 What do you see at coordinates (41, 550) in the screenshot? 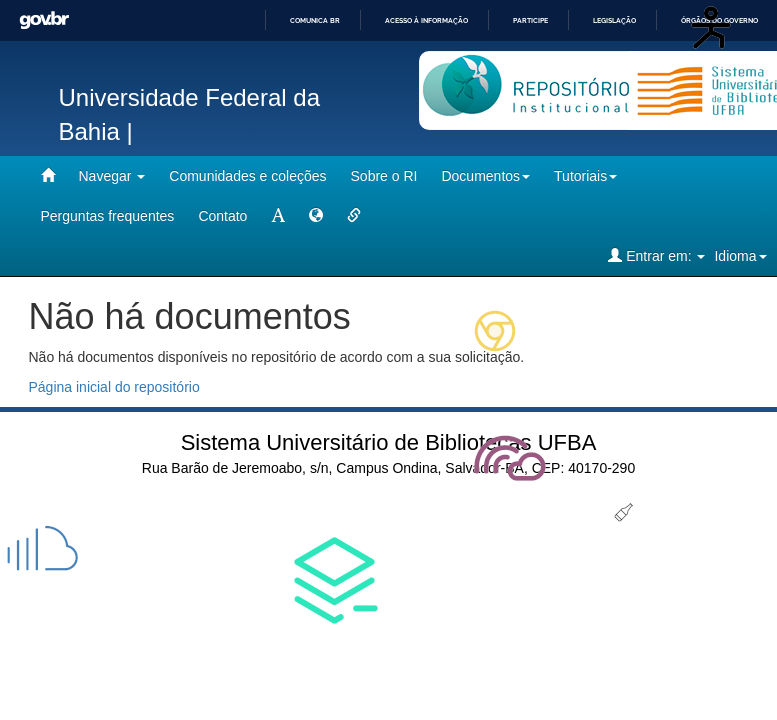
I see `open soundcloud app` at bounding box center [41, 550].